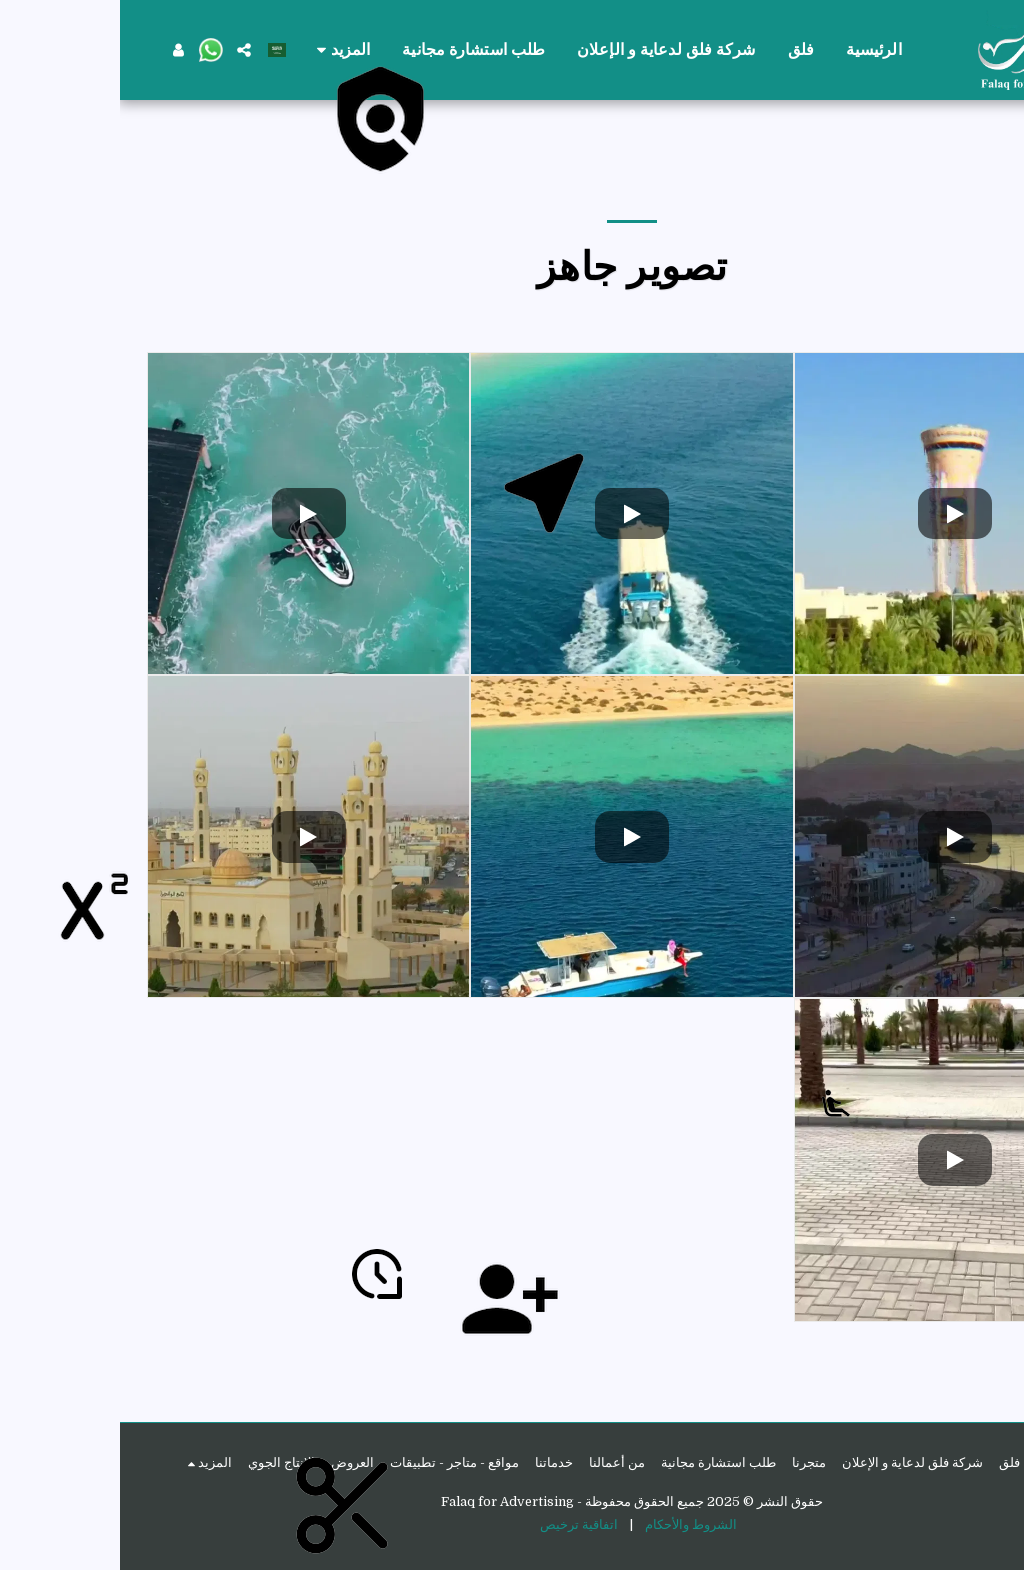 Image resolution: width=1024 pixels, height=1570 pixels. Describe the element at coordinates (545, 492) in the screenshot. I see `access nearby places or points of interest` at that location.